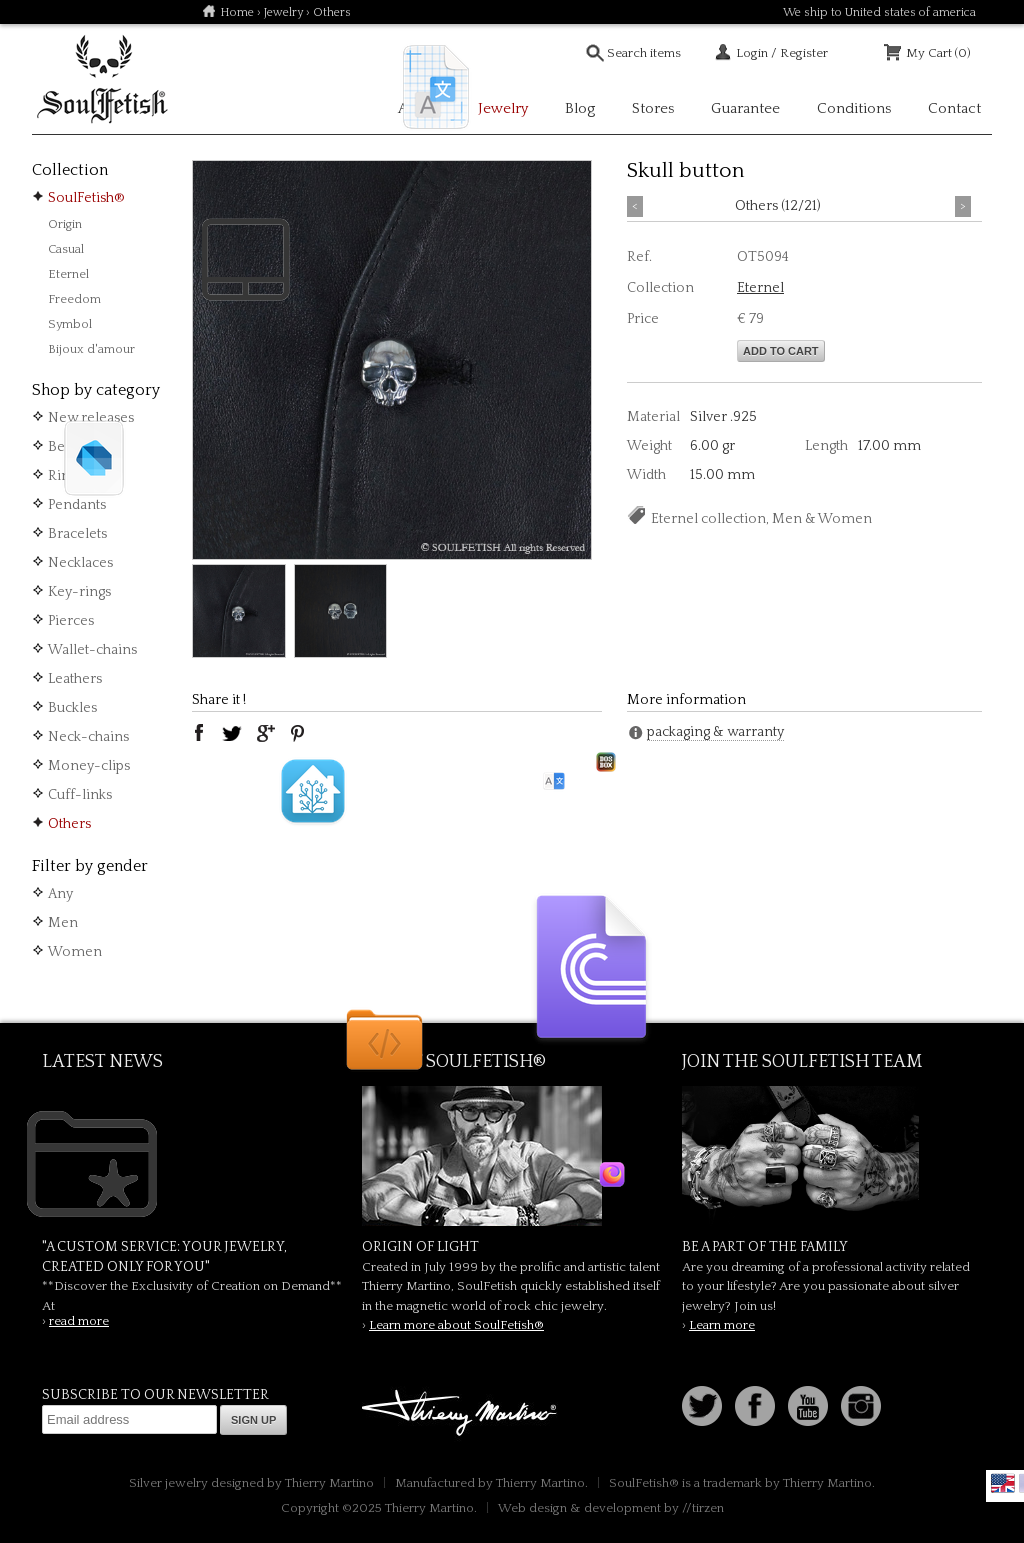 The image size is (1024, 1543). I want to click on access language and region settings, so click(554, 781).